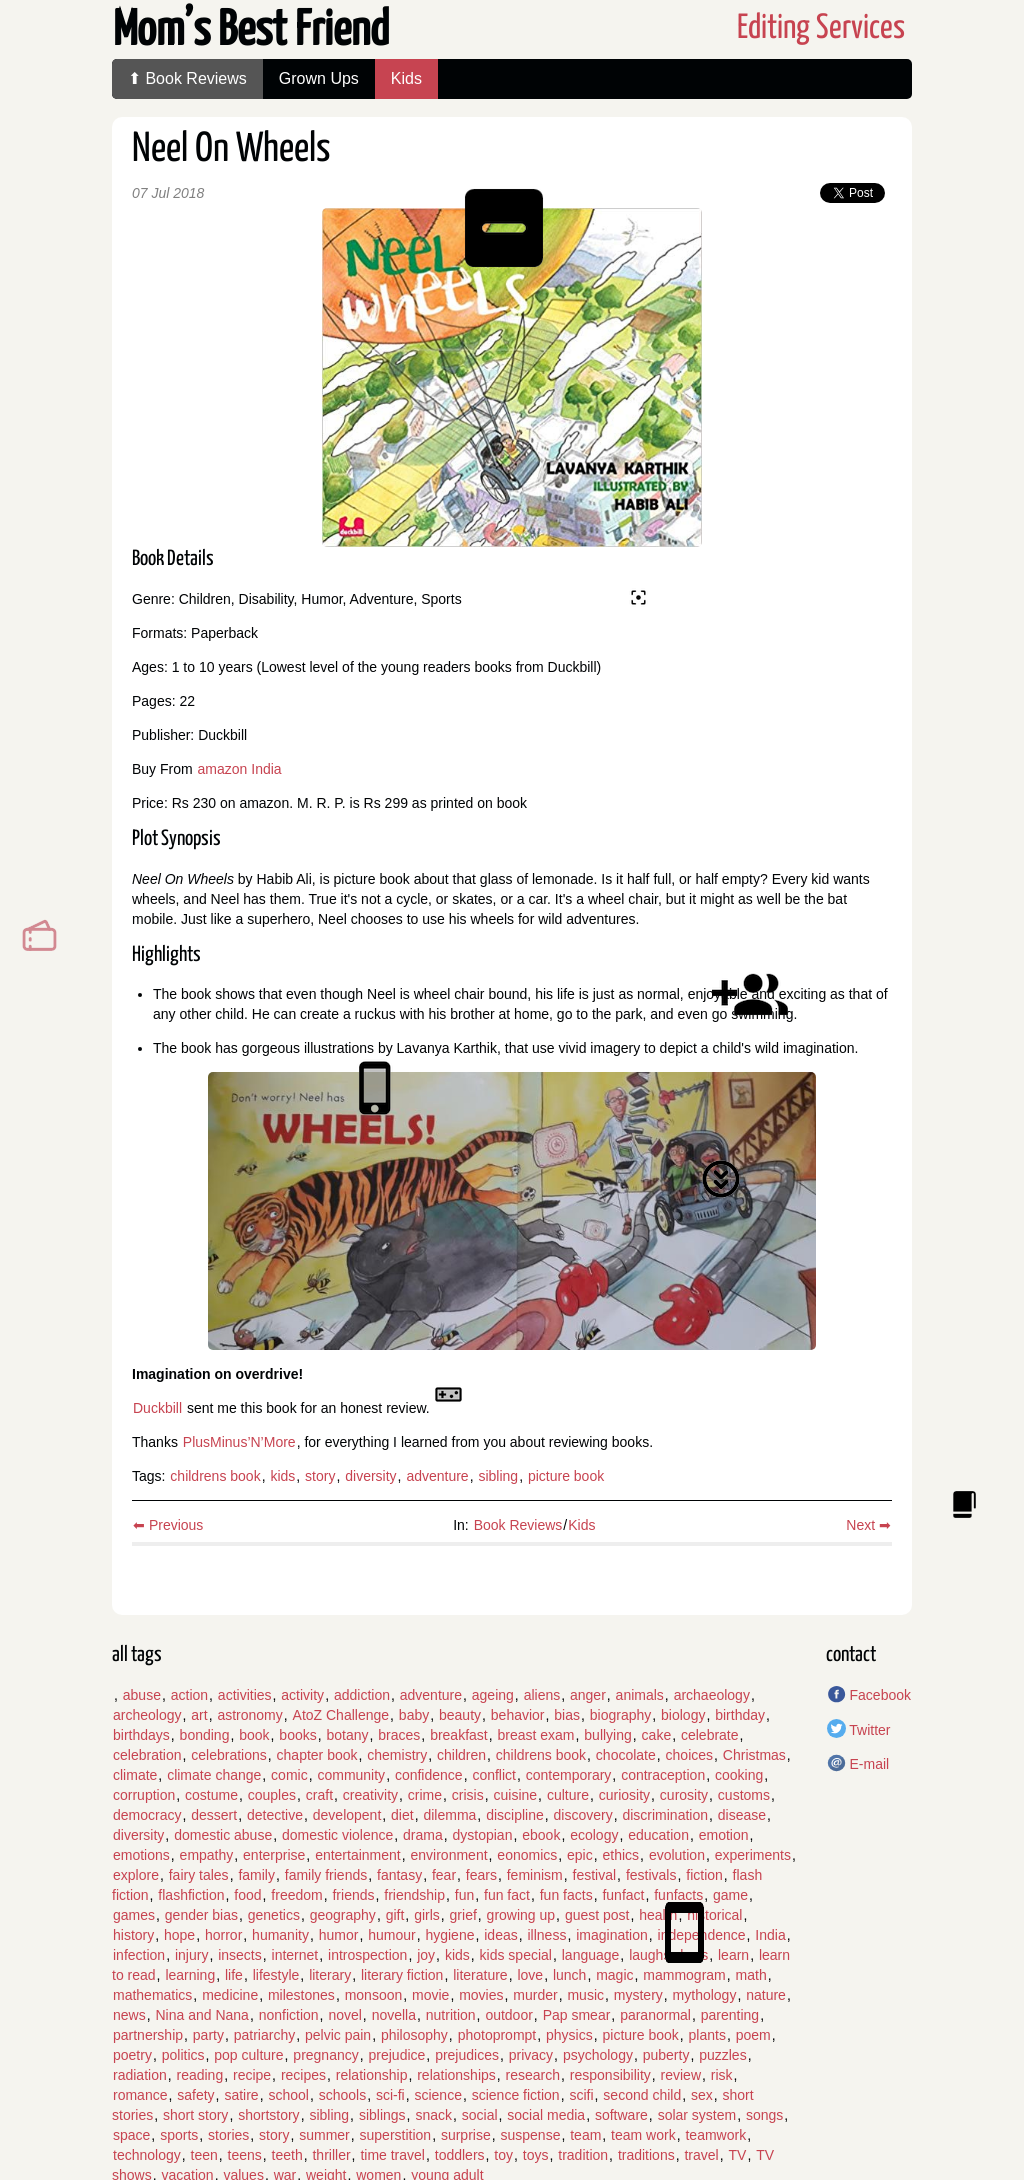  I want to click on set mobile device as primary, so click(684, 1932).